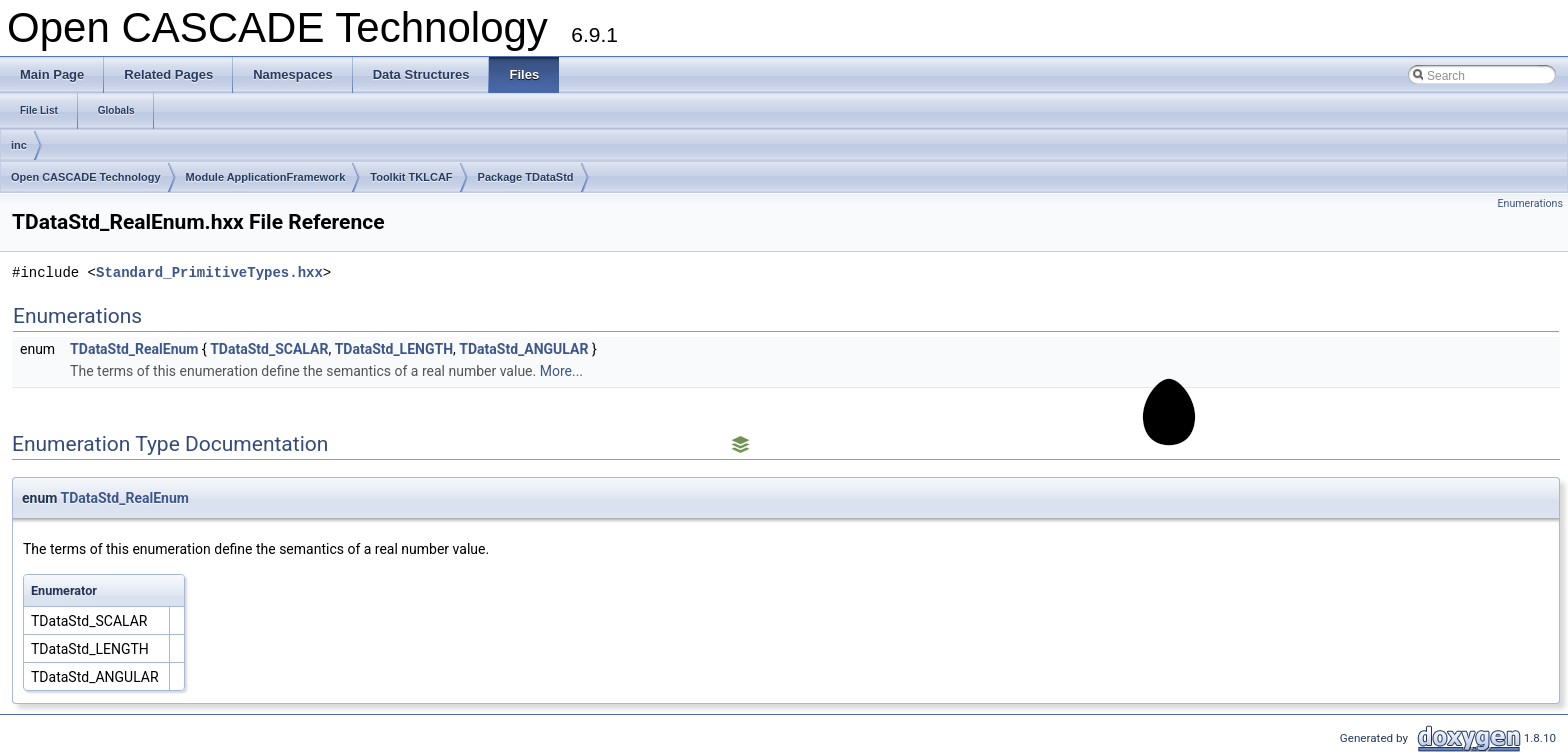 The image size is (1568, 754). I want to click on indicates egg or egg-related content, so click(1169, 412).